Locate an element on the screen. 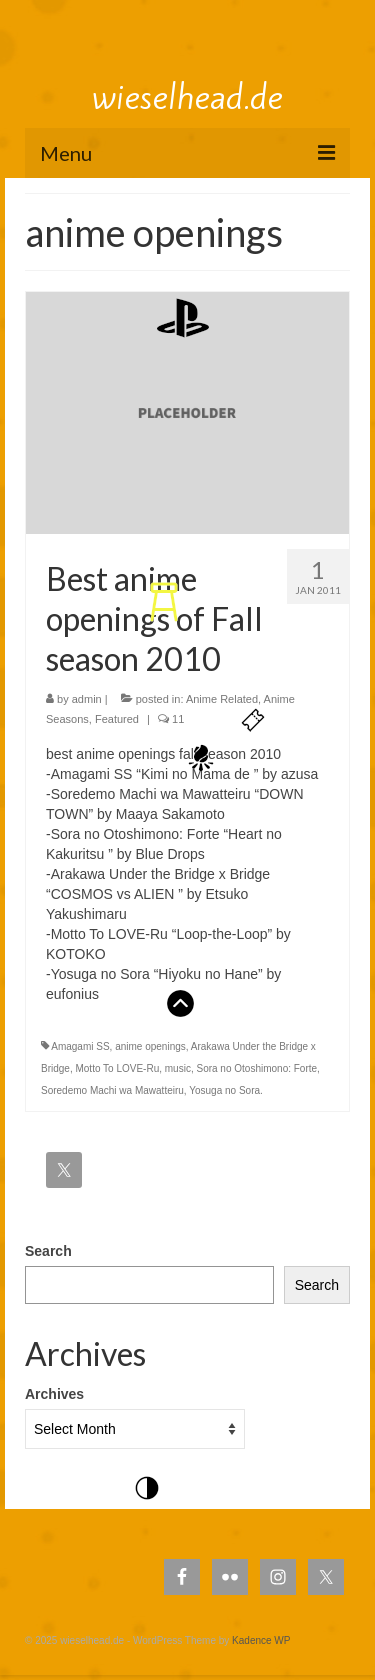 The height and width of the screenshot is (1680, 375). view your tickets or passes is located at coordinates (253, 720).